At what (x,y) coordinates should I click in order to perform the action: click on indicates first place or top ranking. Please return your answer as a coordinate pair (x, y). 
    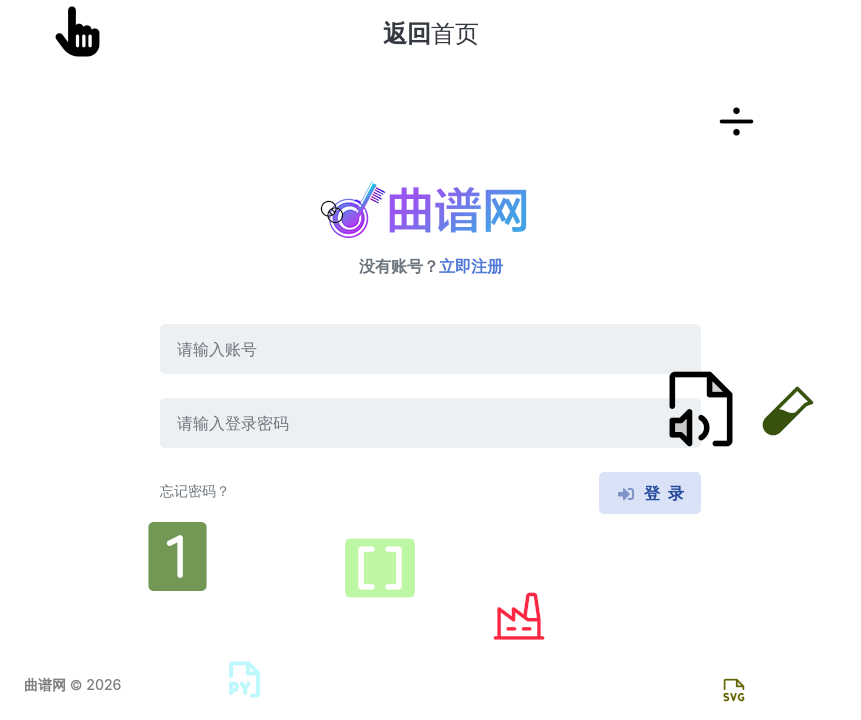
    Looking at the image, I should click on (177, 556).